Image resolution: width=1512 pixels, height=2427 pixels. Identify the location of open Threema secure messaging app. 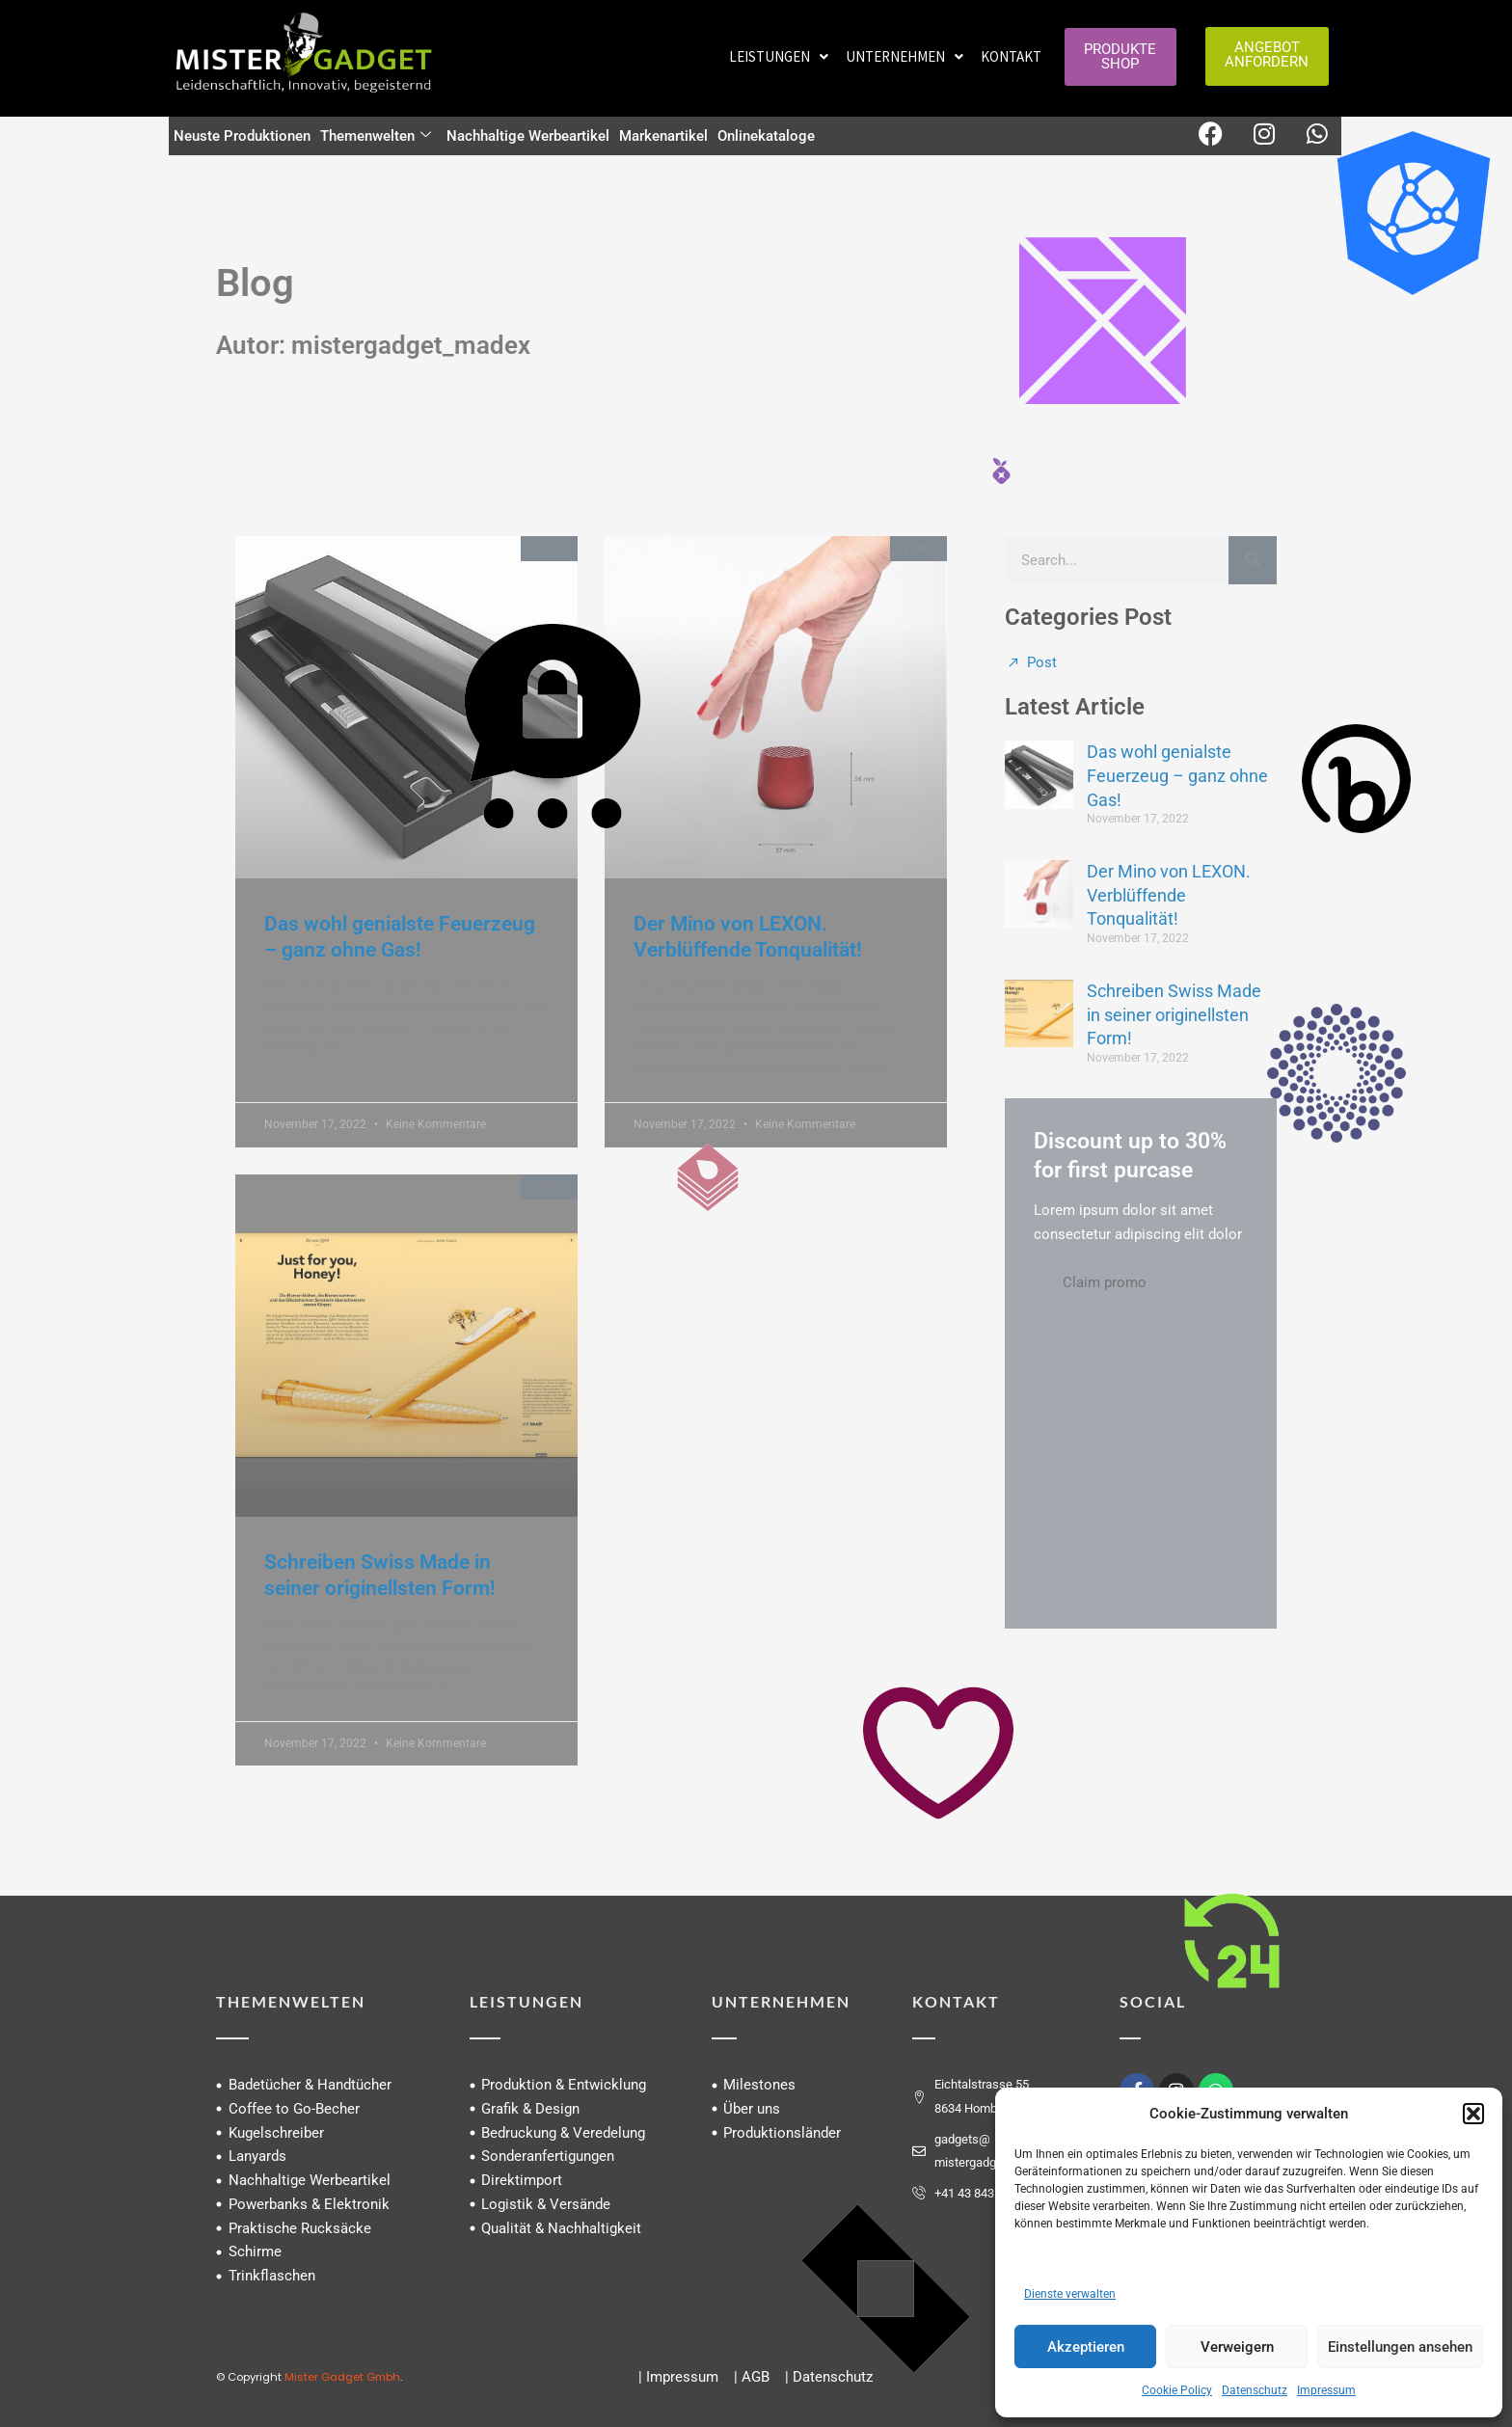
(553, 726).